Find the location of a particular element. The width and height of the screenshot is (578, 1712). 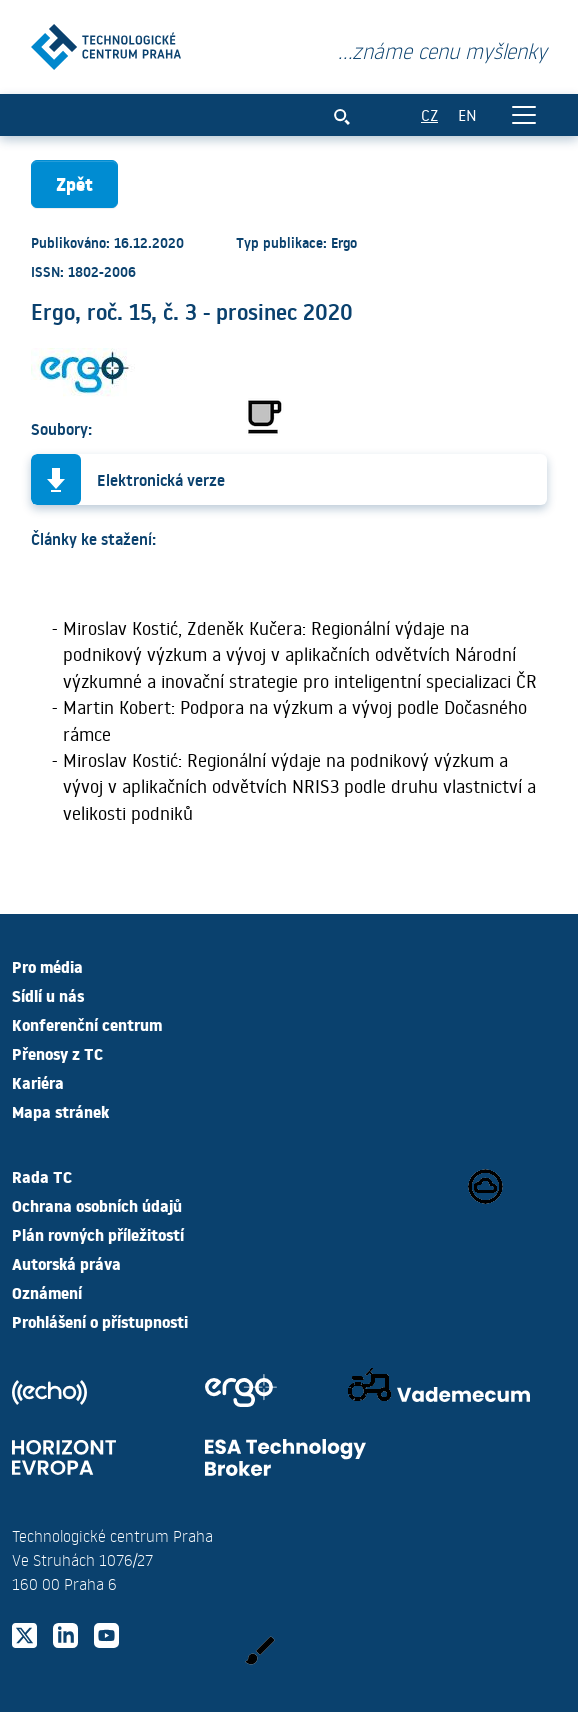

access drawing or painting tools is located at coordinates (260, 1650).